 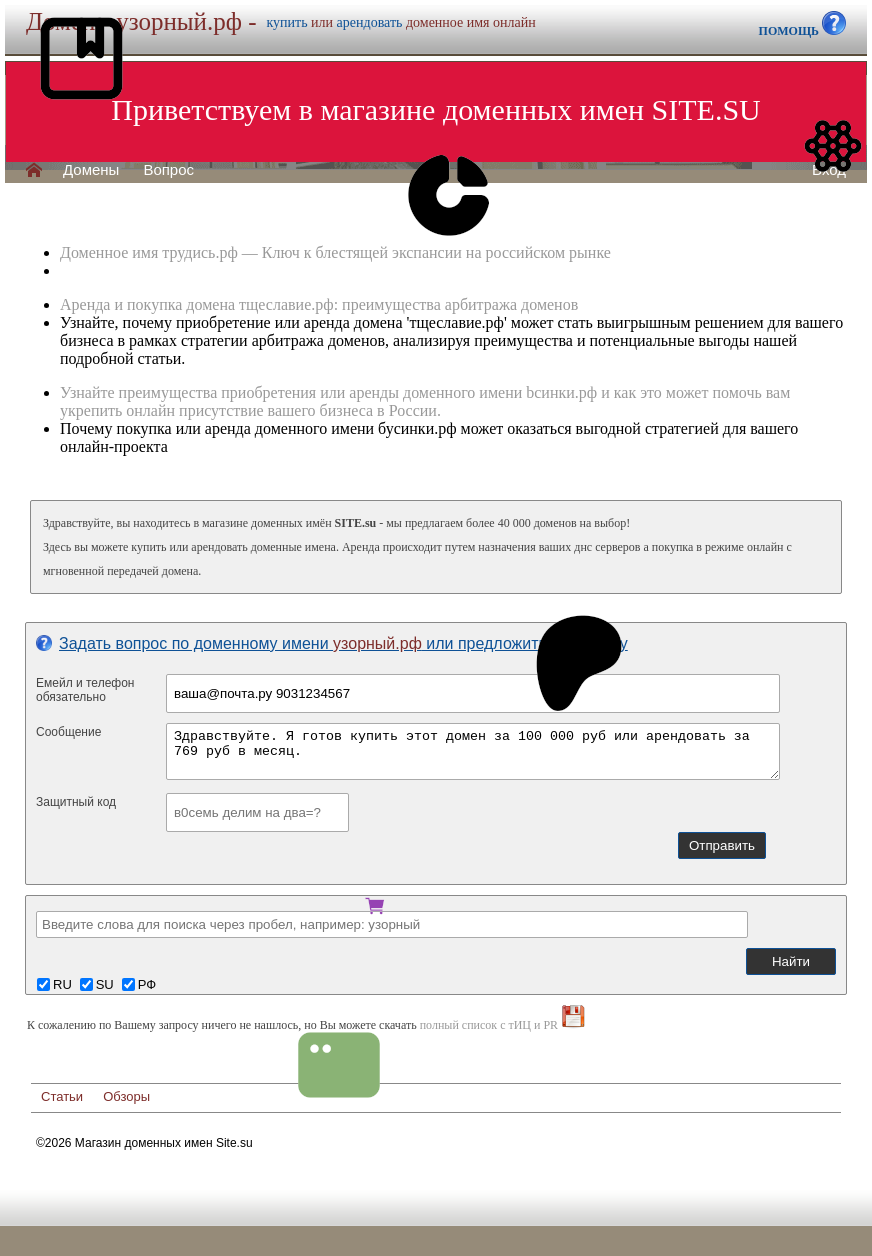 What do you see at coordinates (339, 1065) in the screenshot?
I see `open application window` at bounding box center [339, 1065].